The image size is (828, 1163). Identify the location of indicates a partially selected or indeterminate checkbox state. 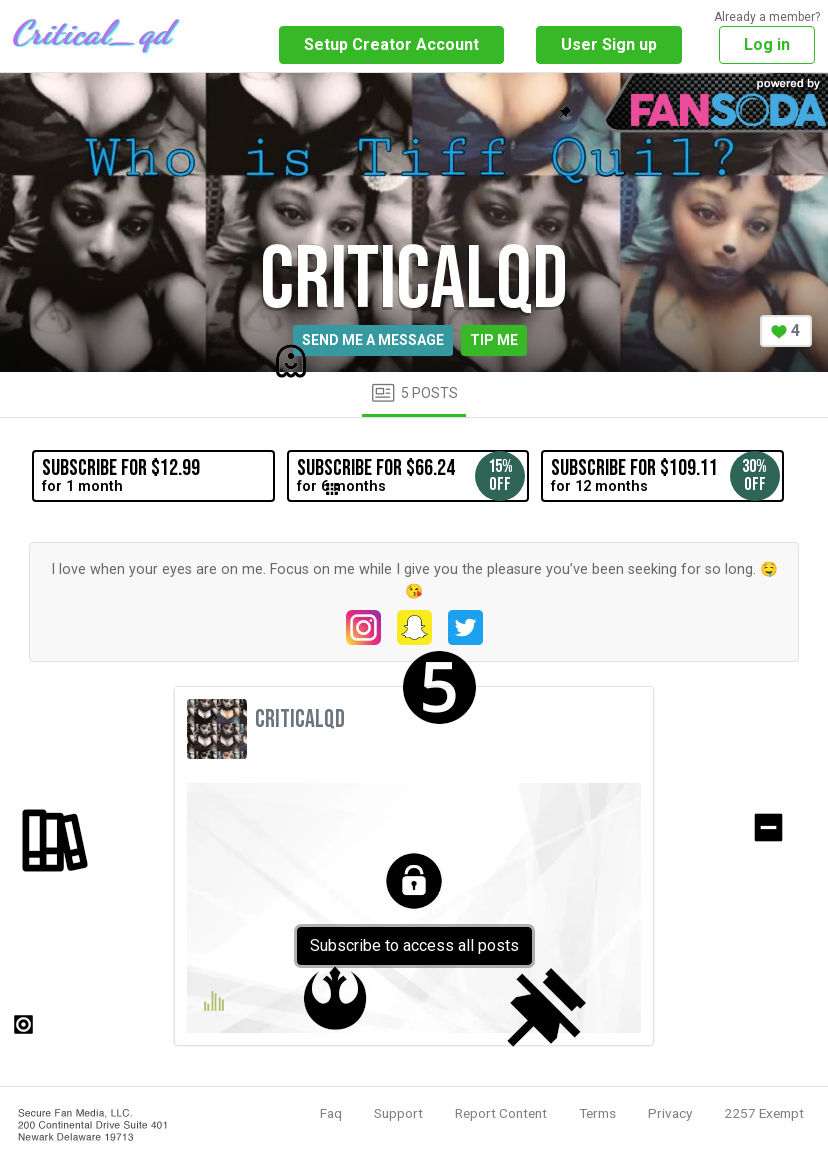
(768, 827).